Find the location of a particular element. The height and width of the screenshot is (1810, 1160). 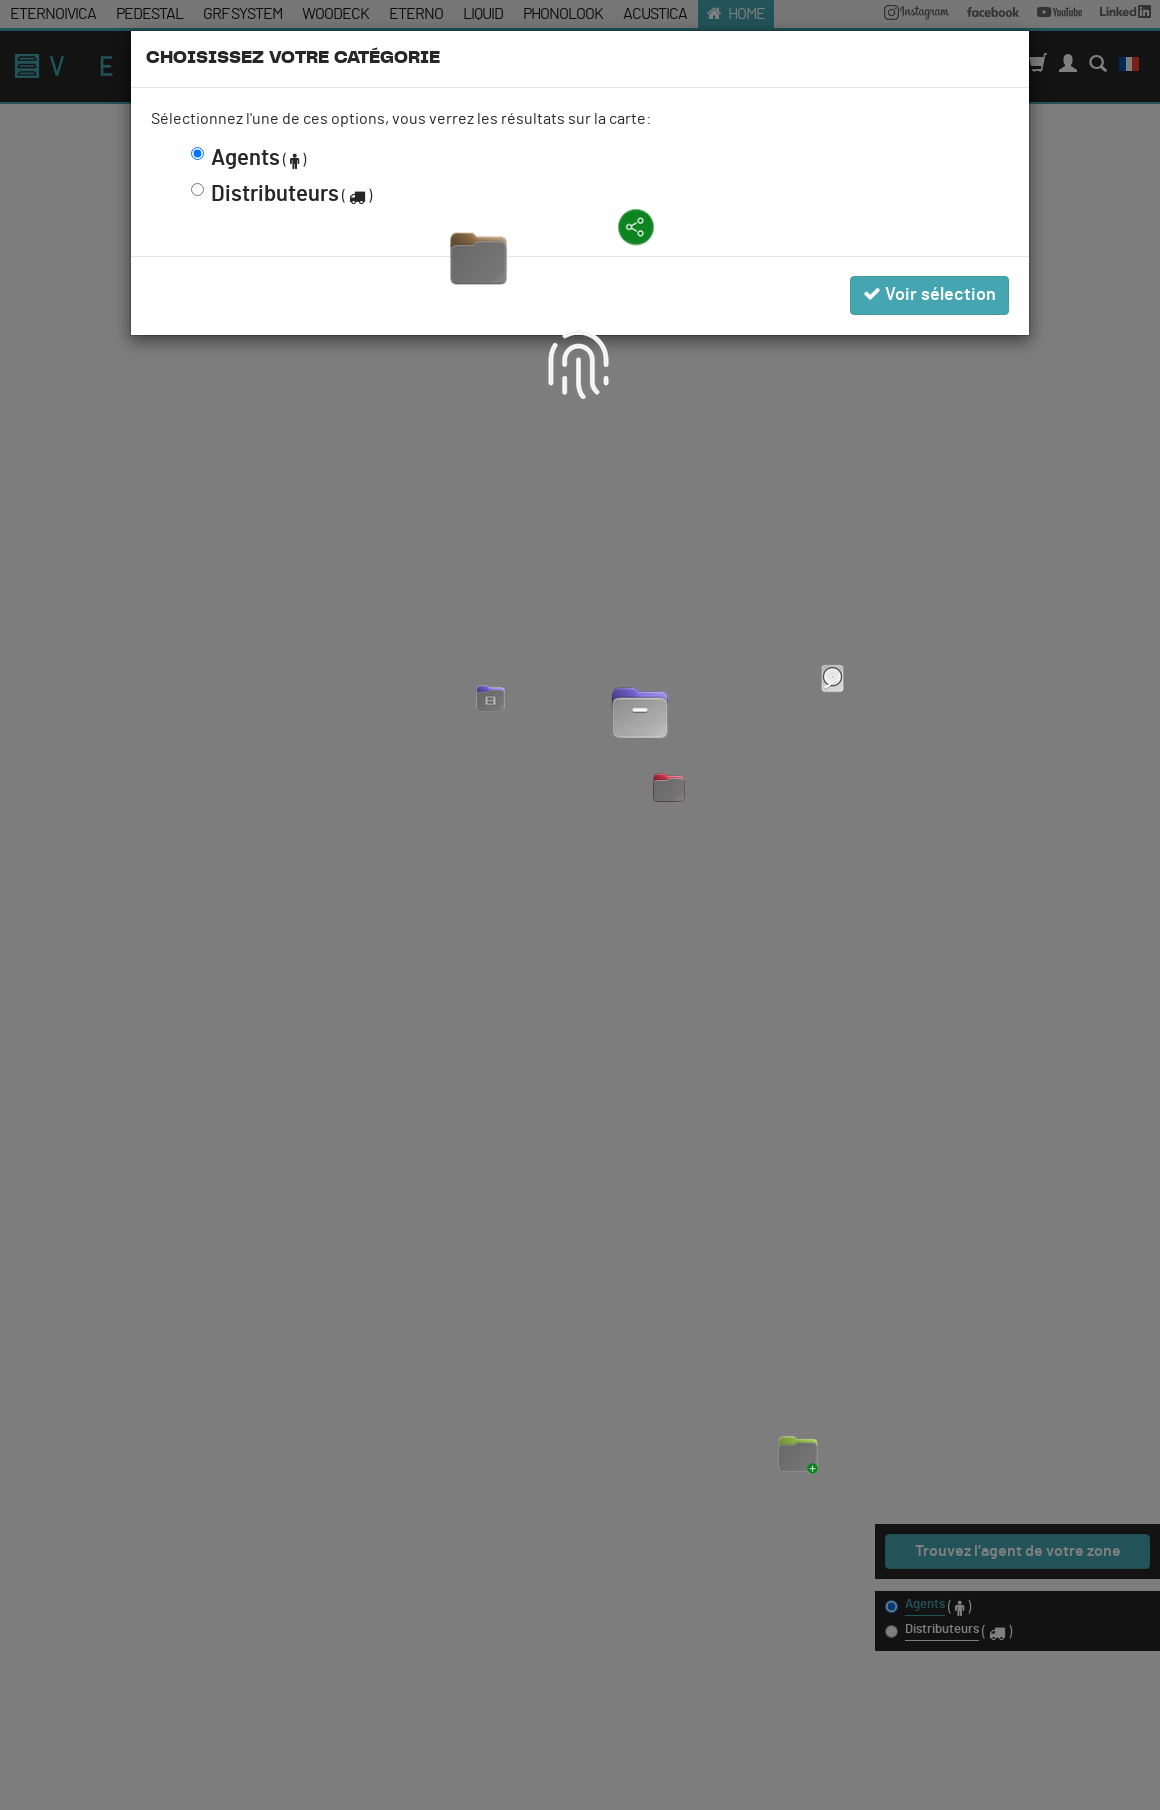

open the nautilus file manager is located at coordinates (640, 713).